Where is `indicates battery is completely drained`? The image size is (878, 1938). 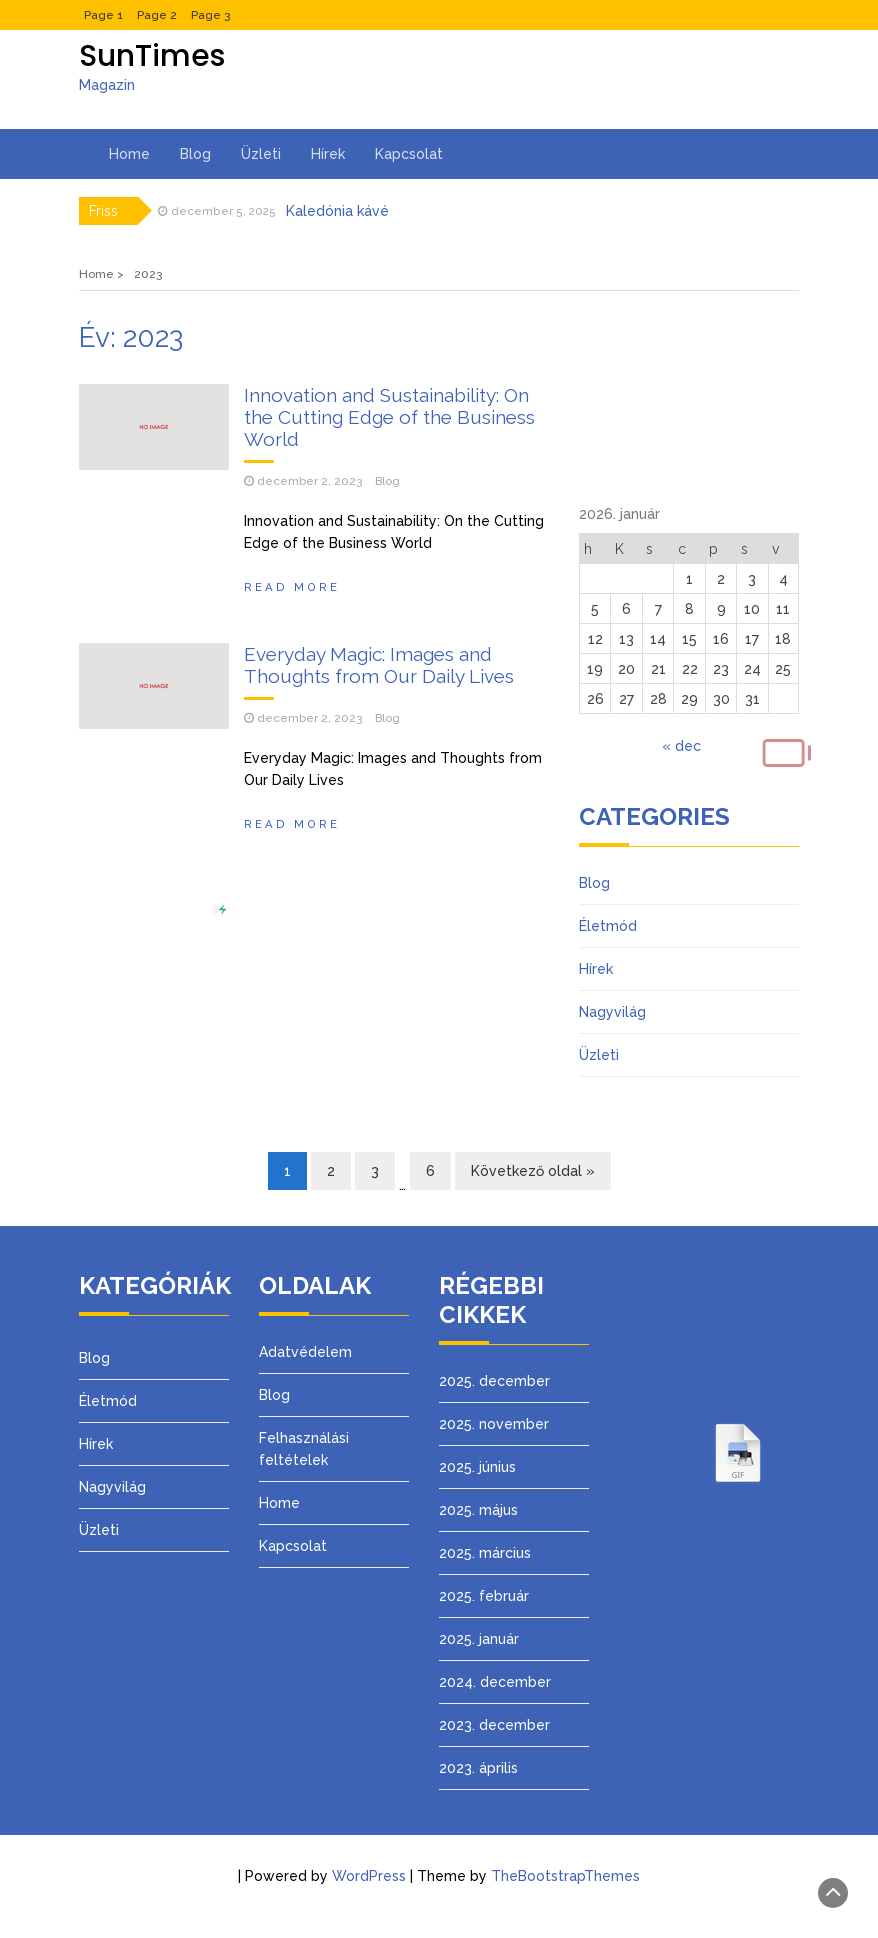
indicates battery is completely drained is located at coordinates (786, 753).